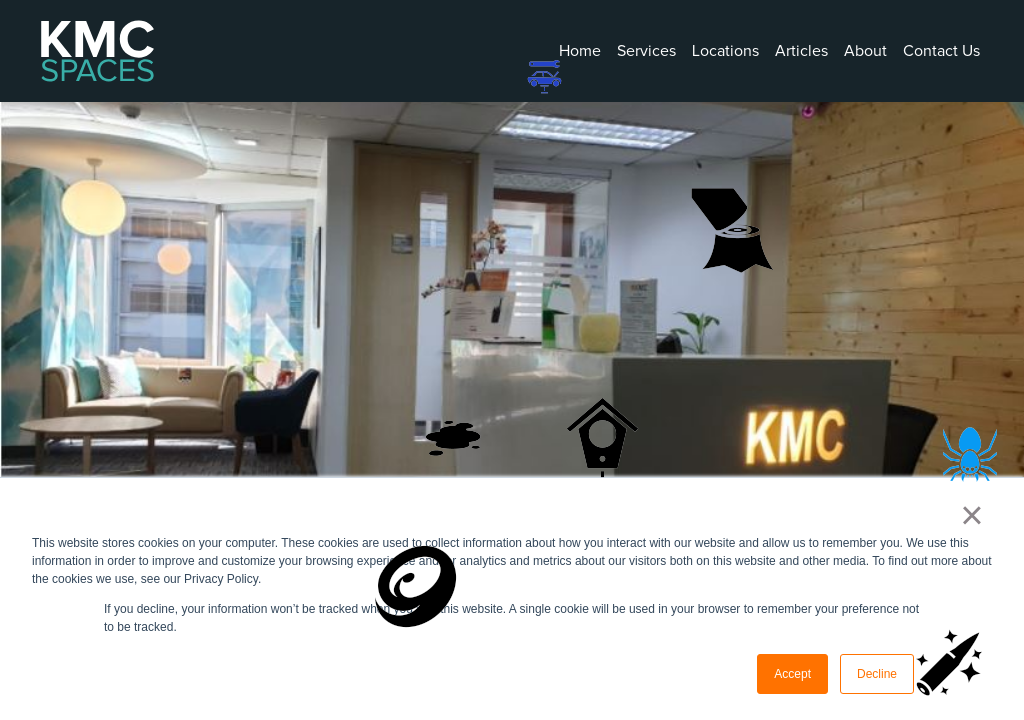 This screenshot has height=720, width=1024. Describe the element at coordinates (544, 76) in the screenshot. I see `access vehicle repair or maintenance services` at that location.